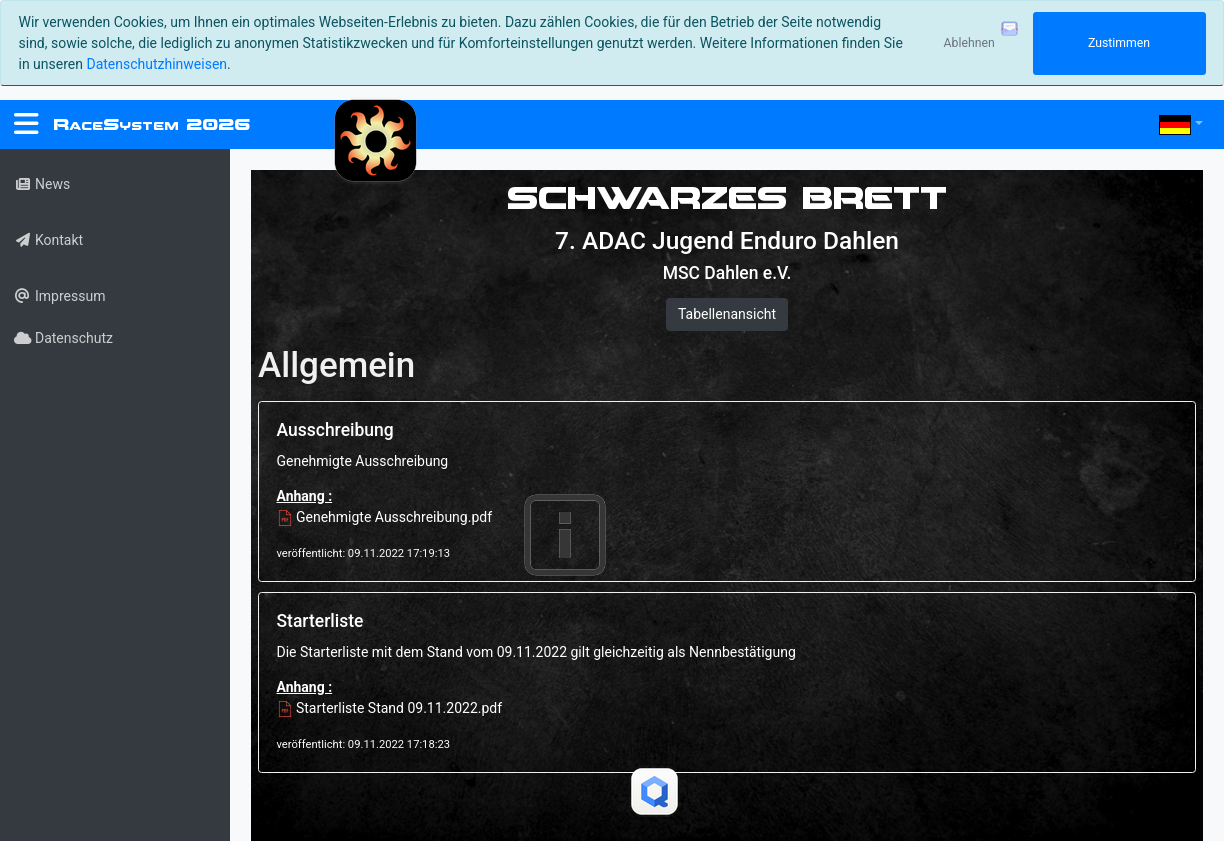 The image size is (1224, 841). Describe the element at coordinates (565, 535) in the screenshot. I see `view system information or details` at that location.